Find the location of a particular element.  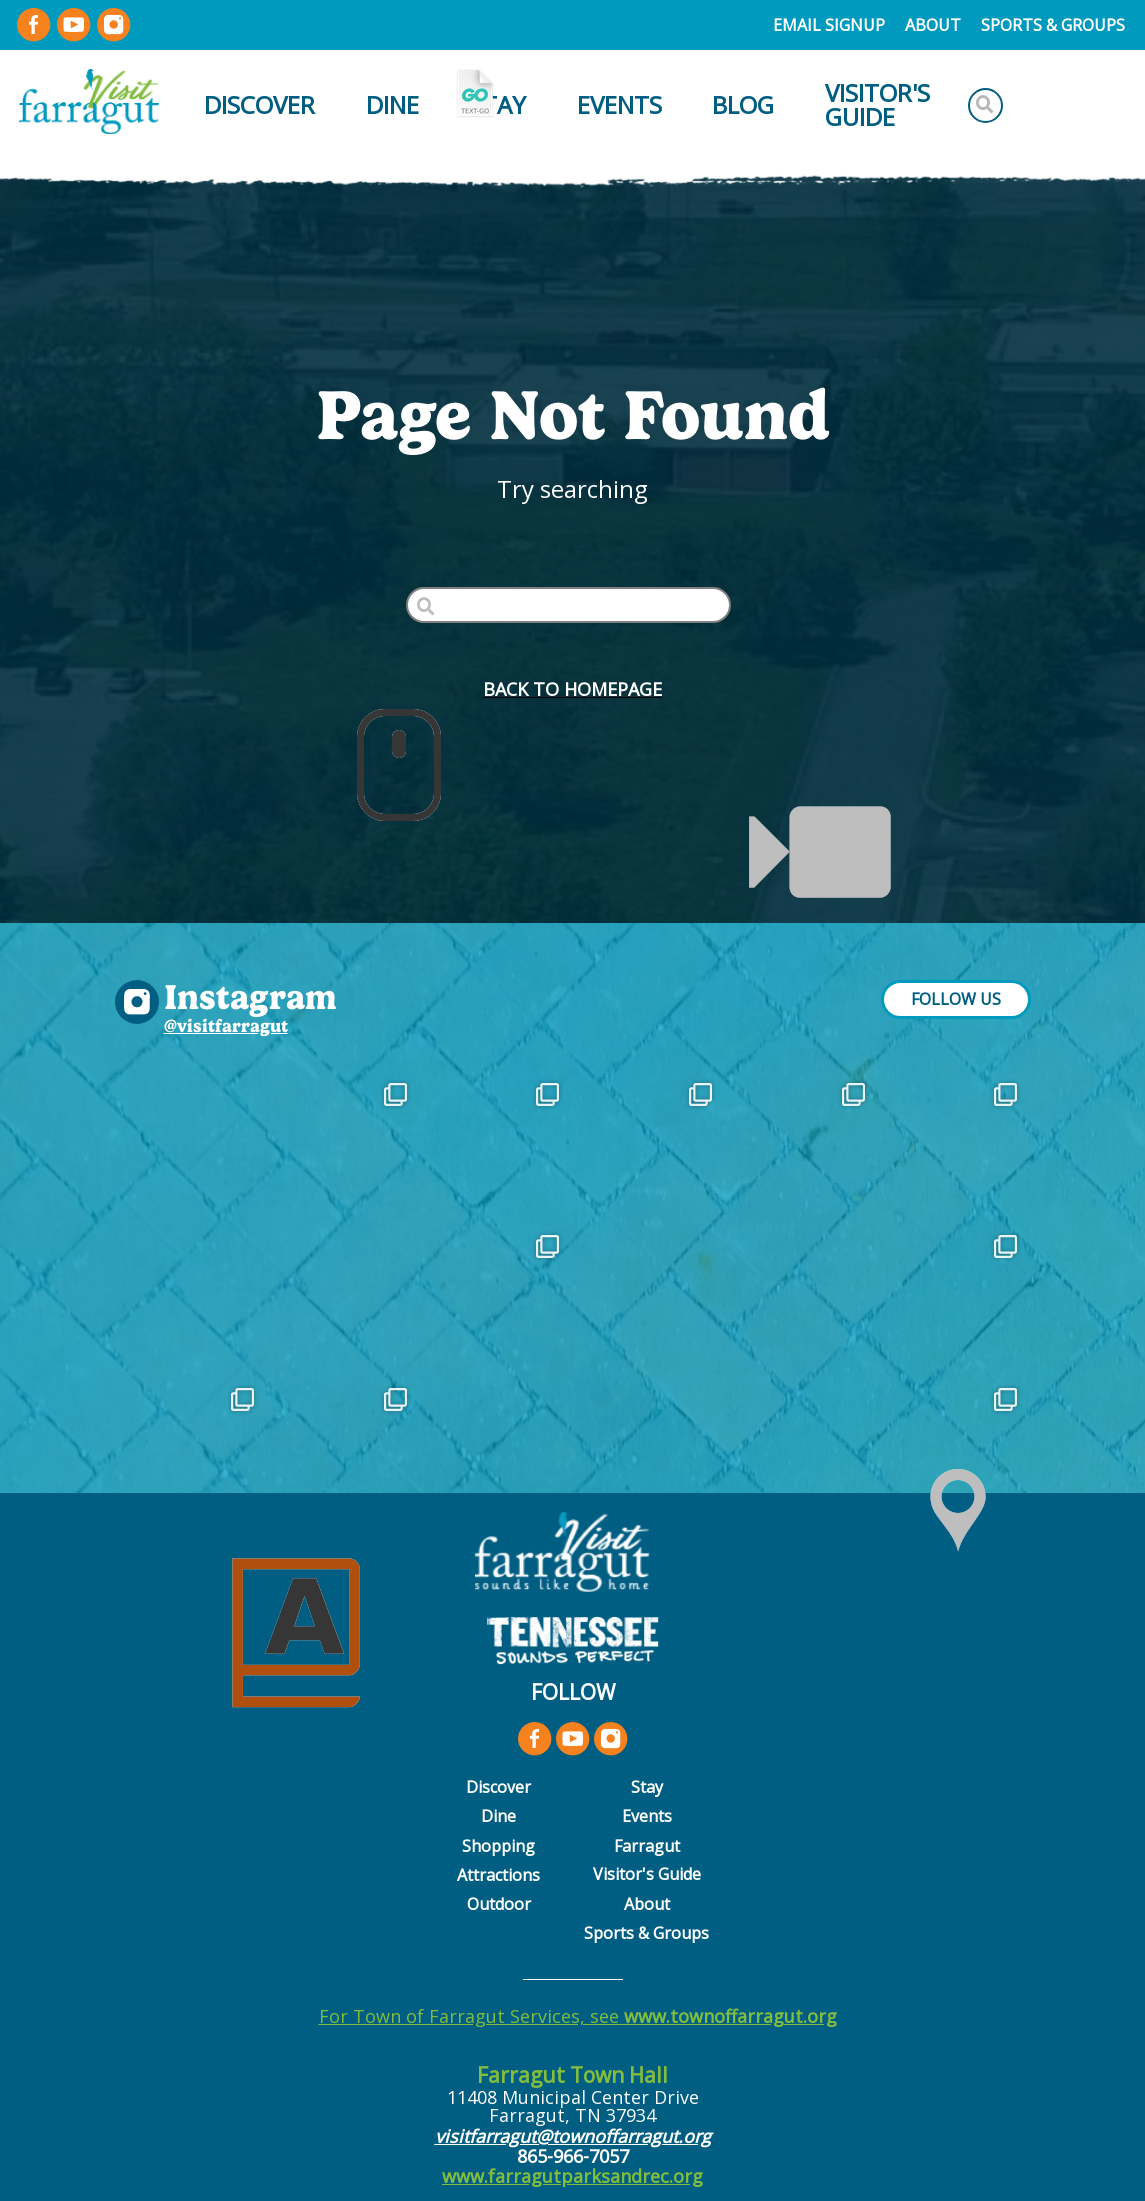

a go programming language source file is located at coordinates (475, 94).